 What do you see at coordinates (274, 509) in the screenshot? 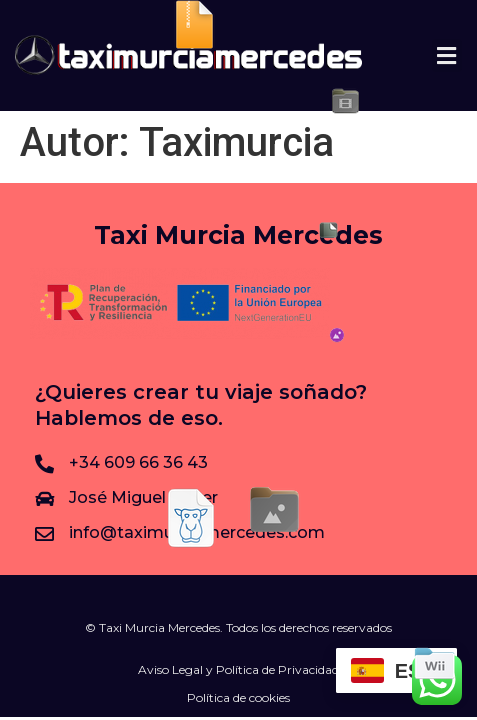
I see `open your pictures folder` at bounding box center [274, 509].